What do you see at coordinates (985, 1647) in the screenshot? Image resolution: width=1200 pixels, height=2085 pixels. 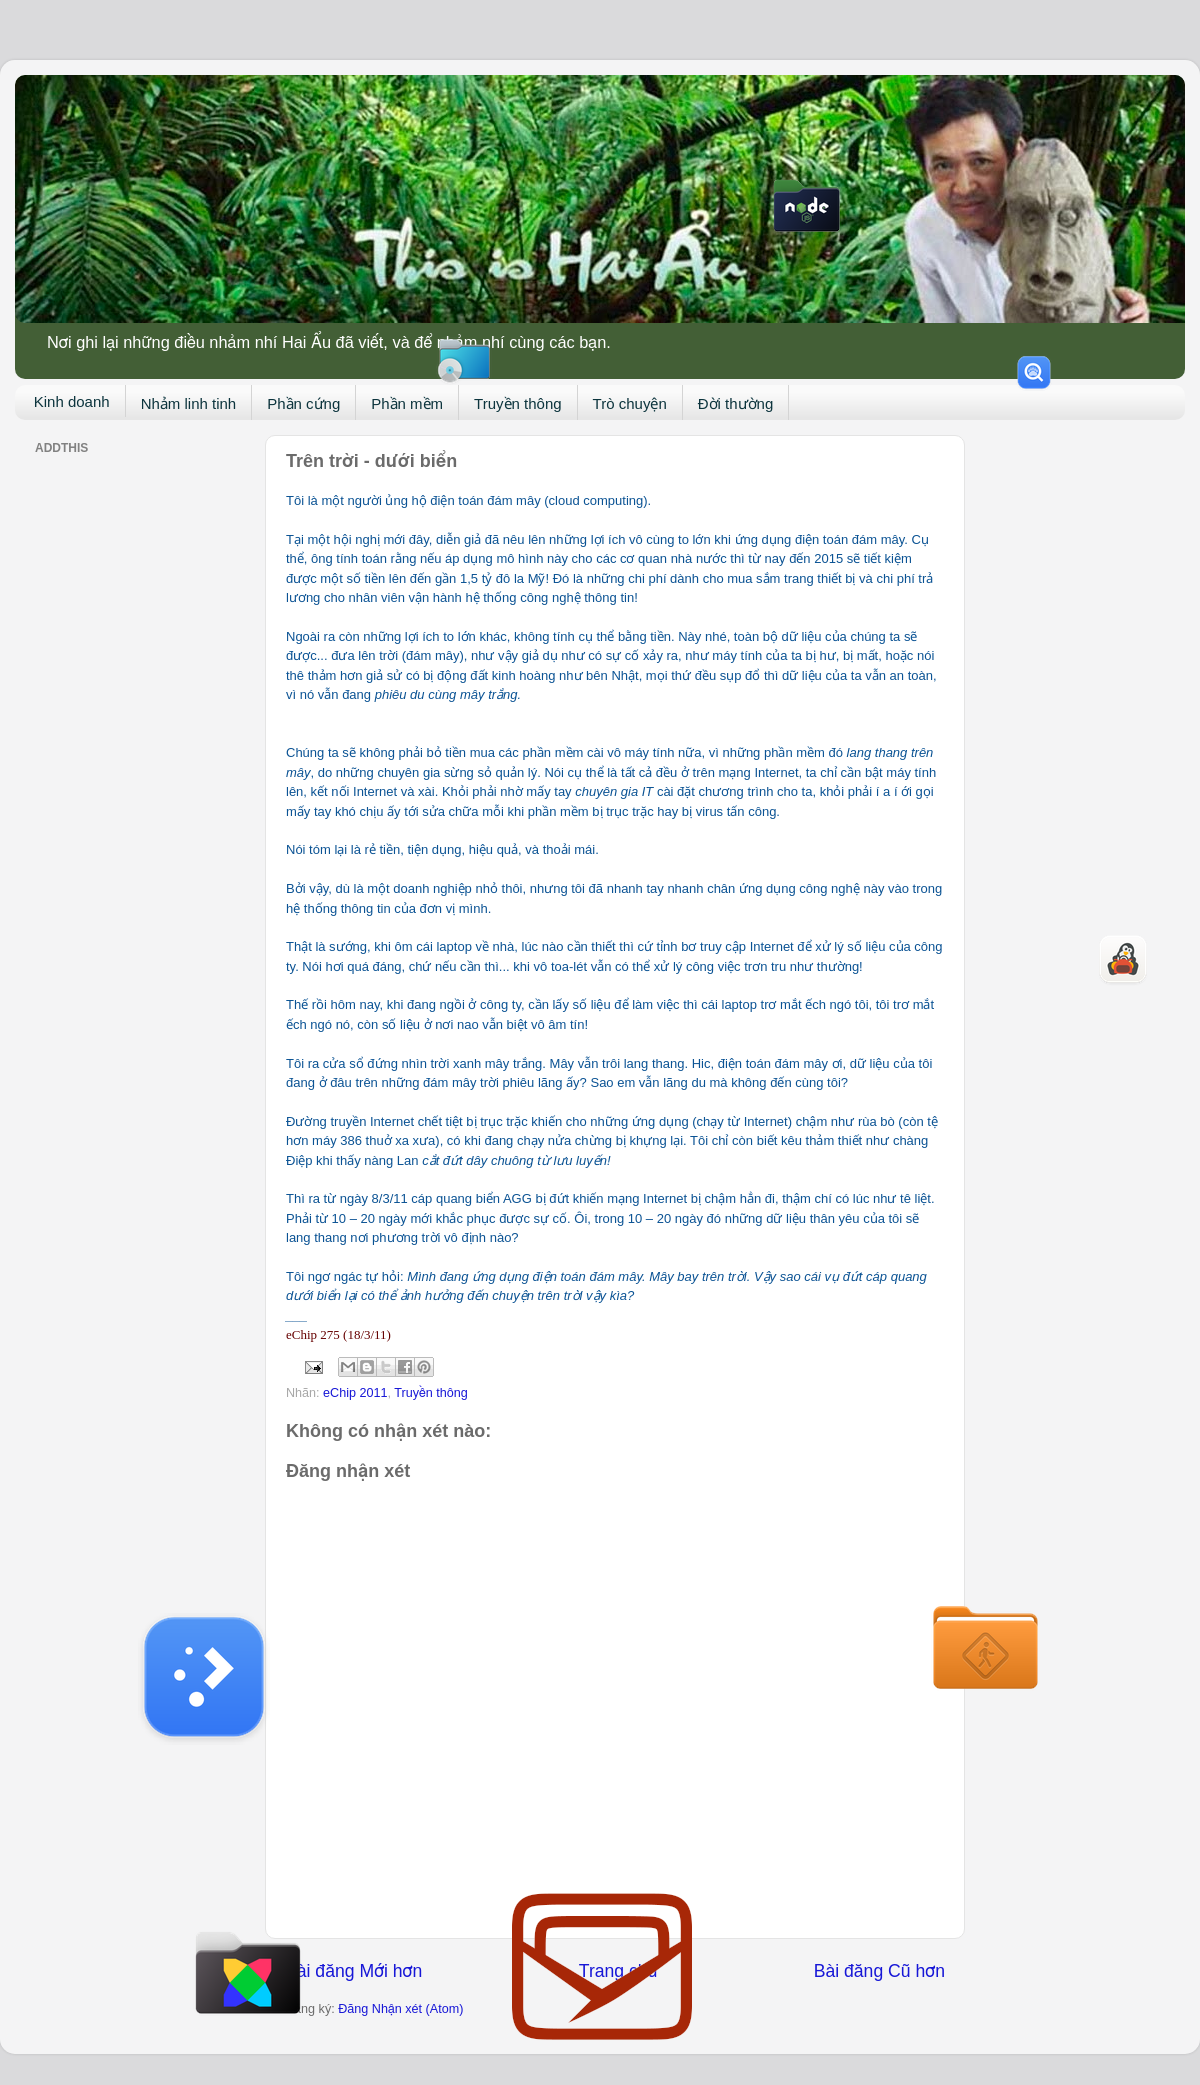 I see `open public or shared folder` at bounding box center [985, 1647].